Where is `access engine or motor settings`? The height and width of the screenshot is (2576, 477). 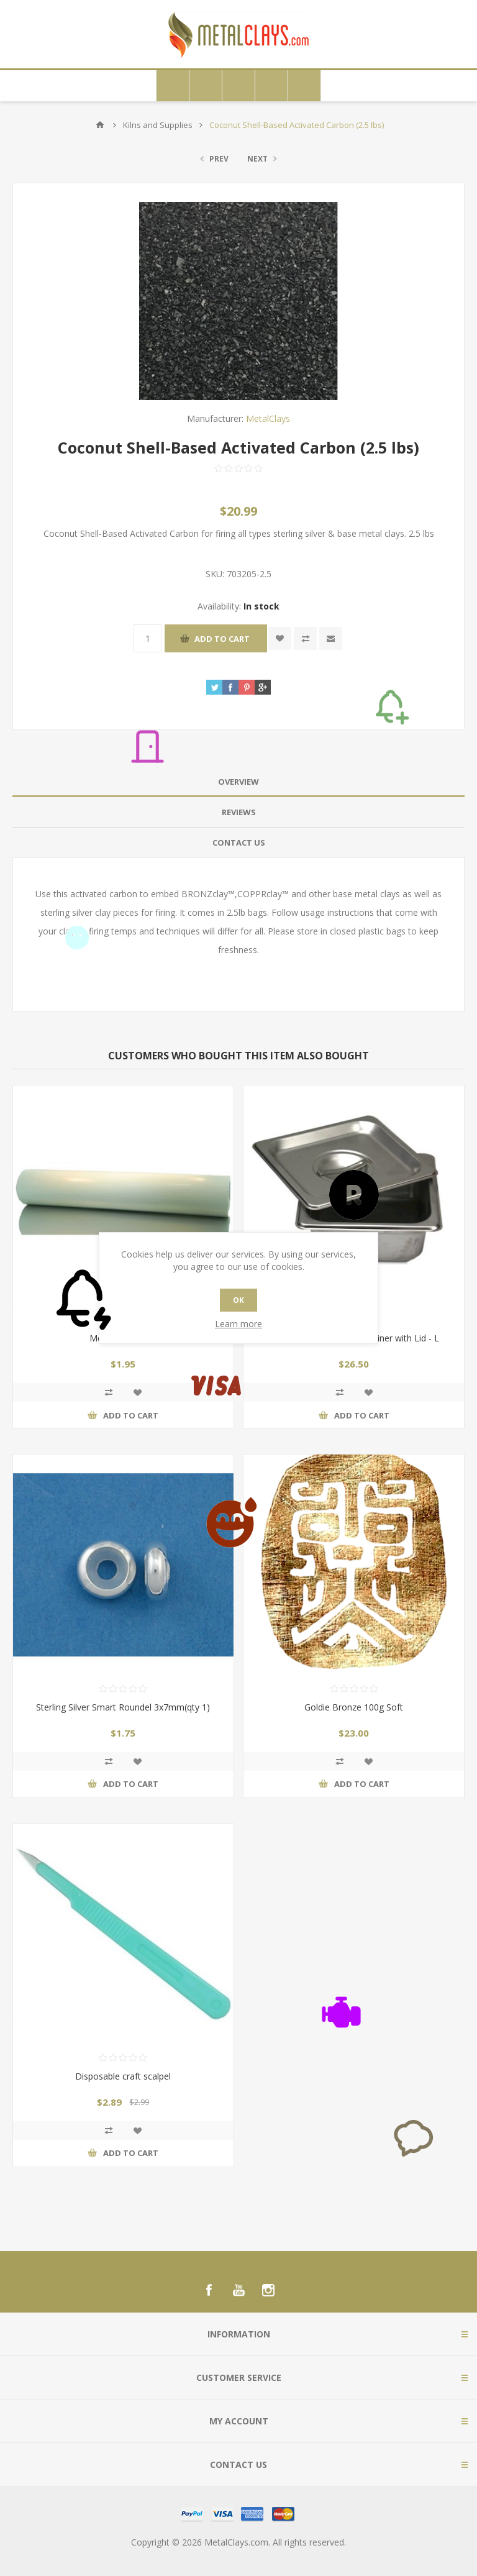 access engine or motor settings is located at coordinates (341, 2012).